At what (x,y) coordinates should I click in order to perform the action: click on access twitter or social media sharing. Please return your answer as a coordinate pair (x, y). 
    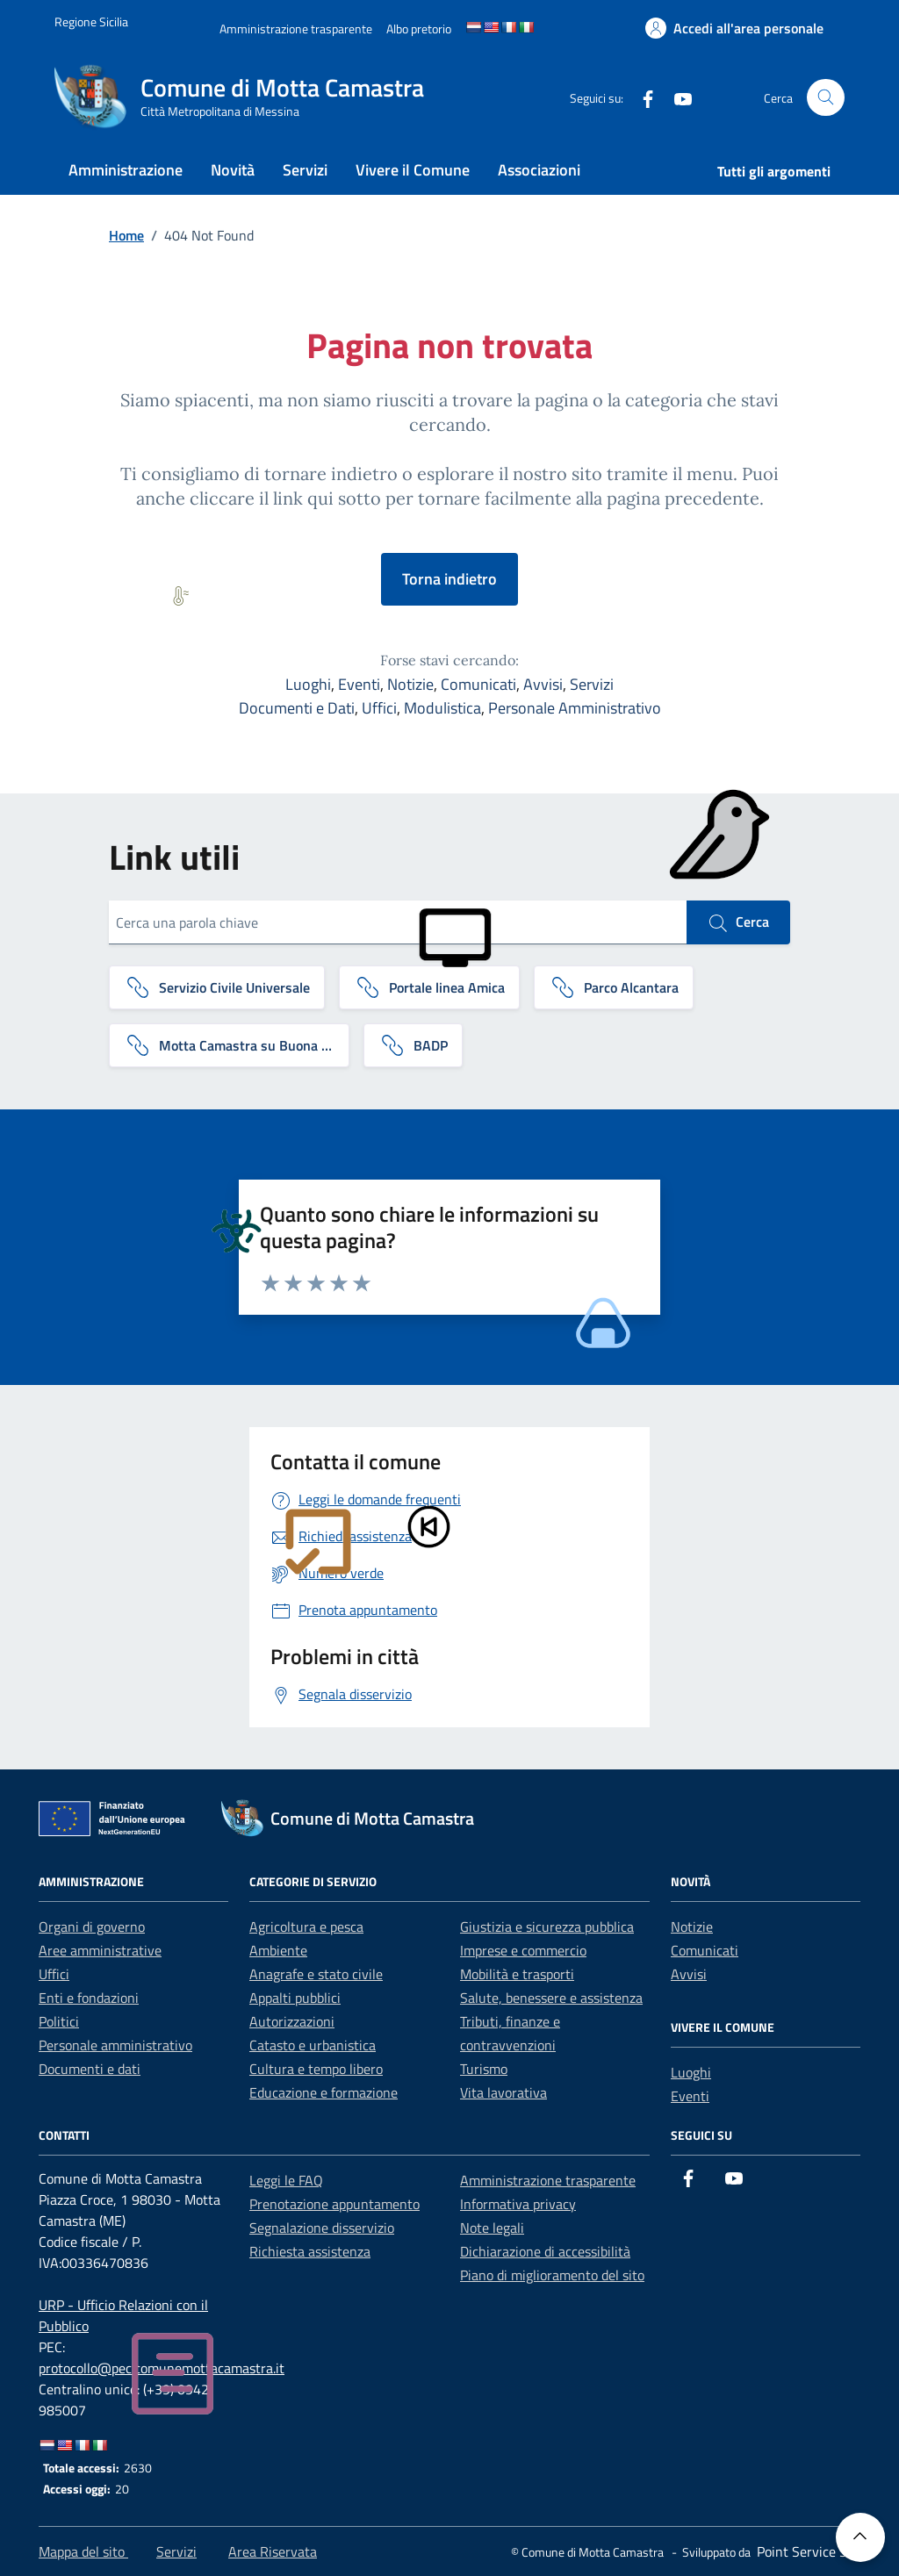
    Looking at the image, I should click on (721, 837).